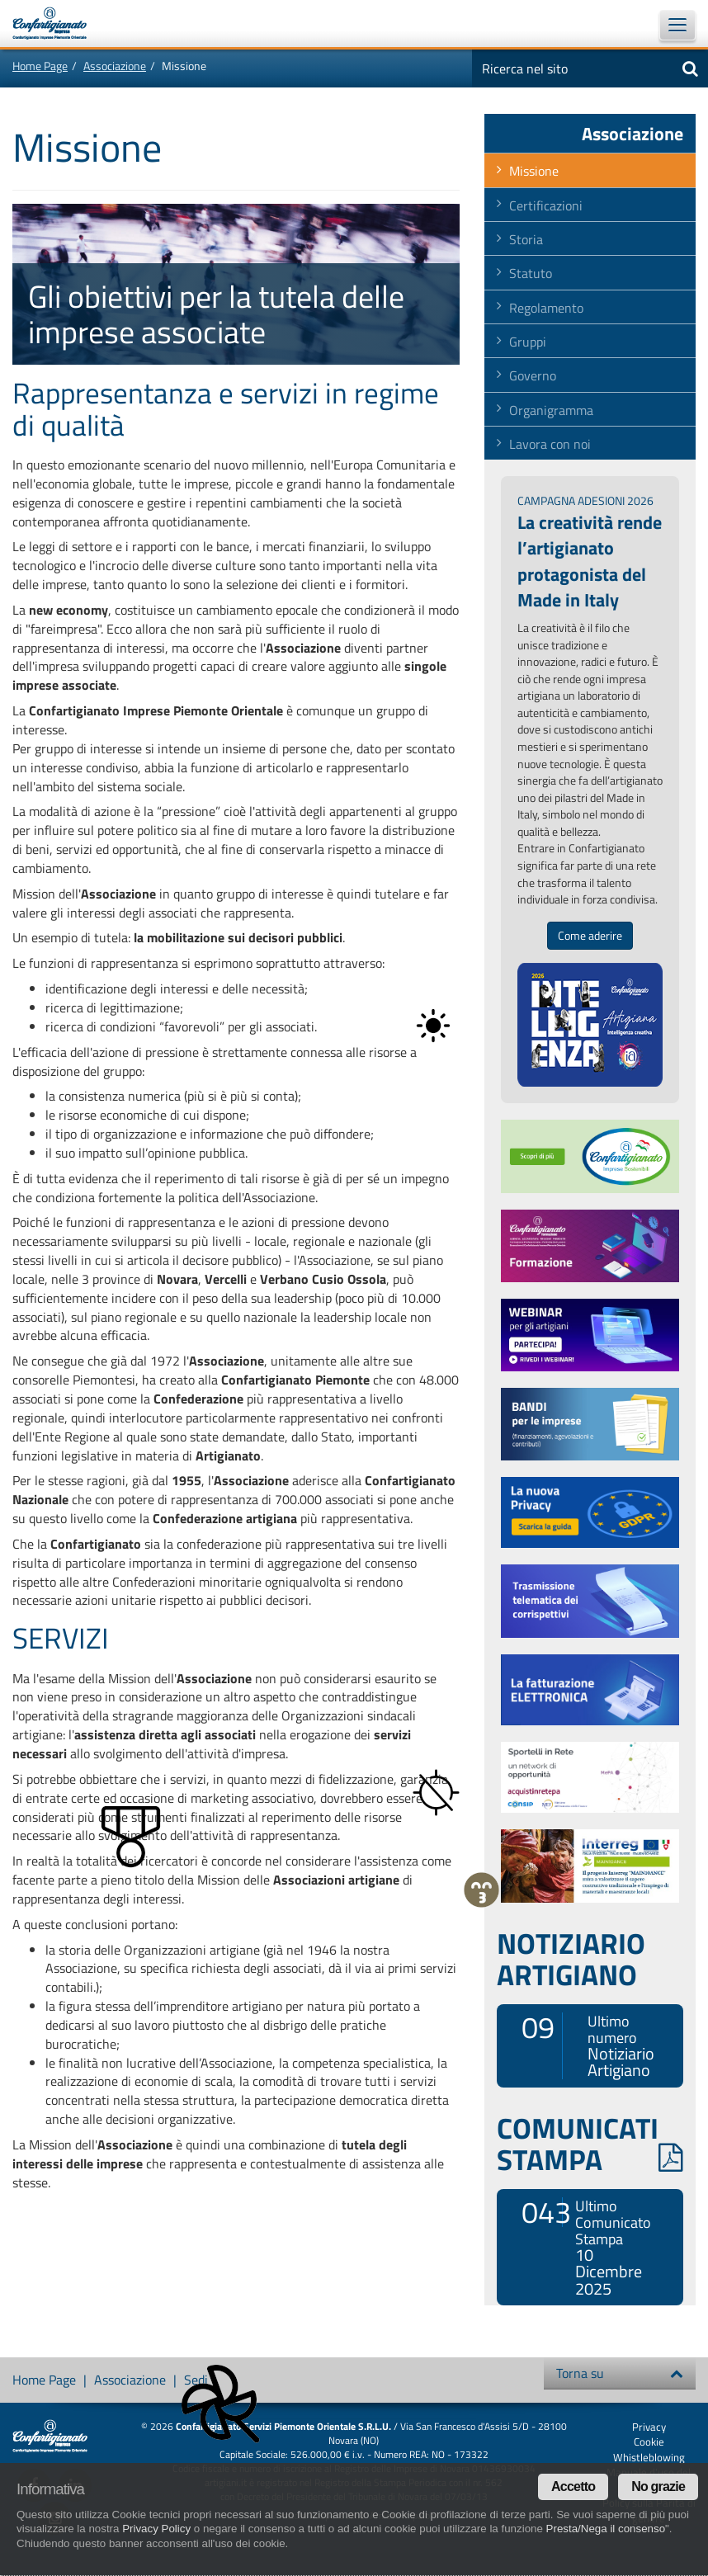 This screenshot has width=708, height=2576. Describe the element at coordinates (222, 2405) in the screenshot. I see `decorative or playful element indicating fun or whimsy` at that location.